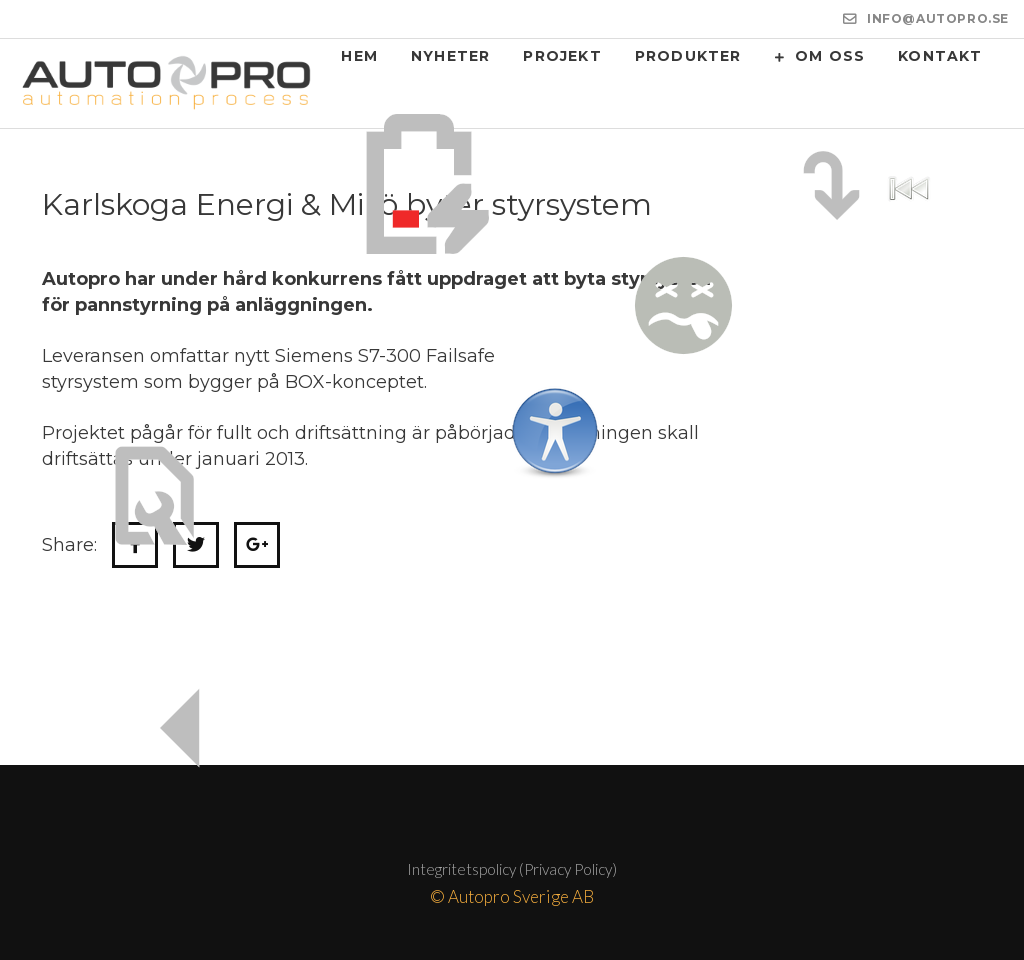 This screenshot has width=1024, height=960. What do you see at coordinates (555, 431) in the screenshot?
I see `open accessibility settings` at bounding box center [555, 431].